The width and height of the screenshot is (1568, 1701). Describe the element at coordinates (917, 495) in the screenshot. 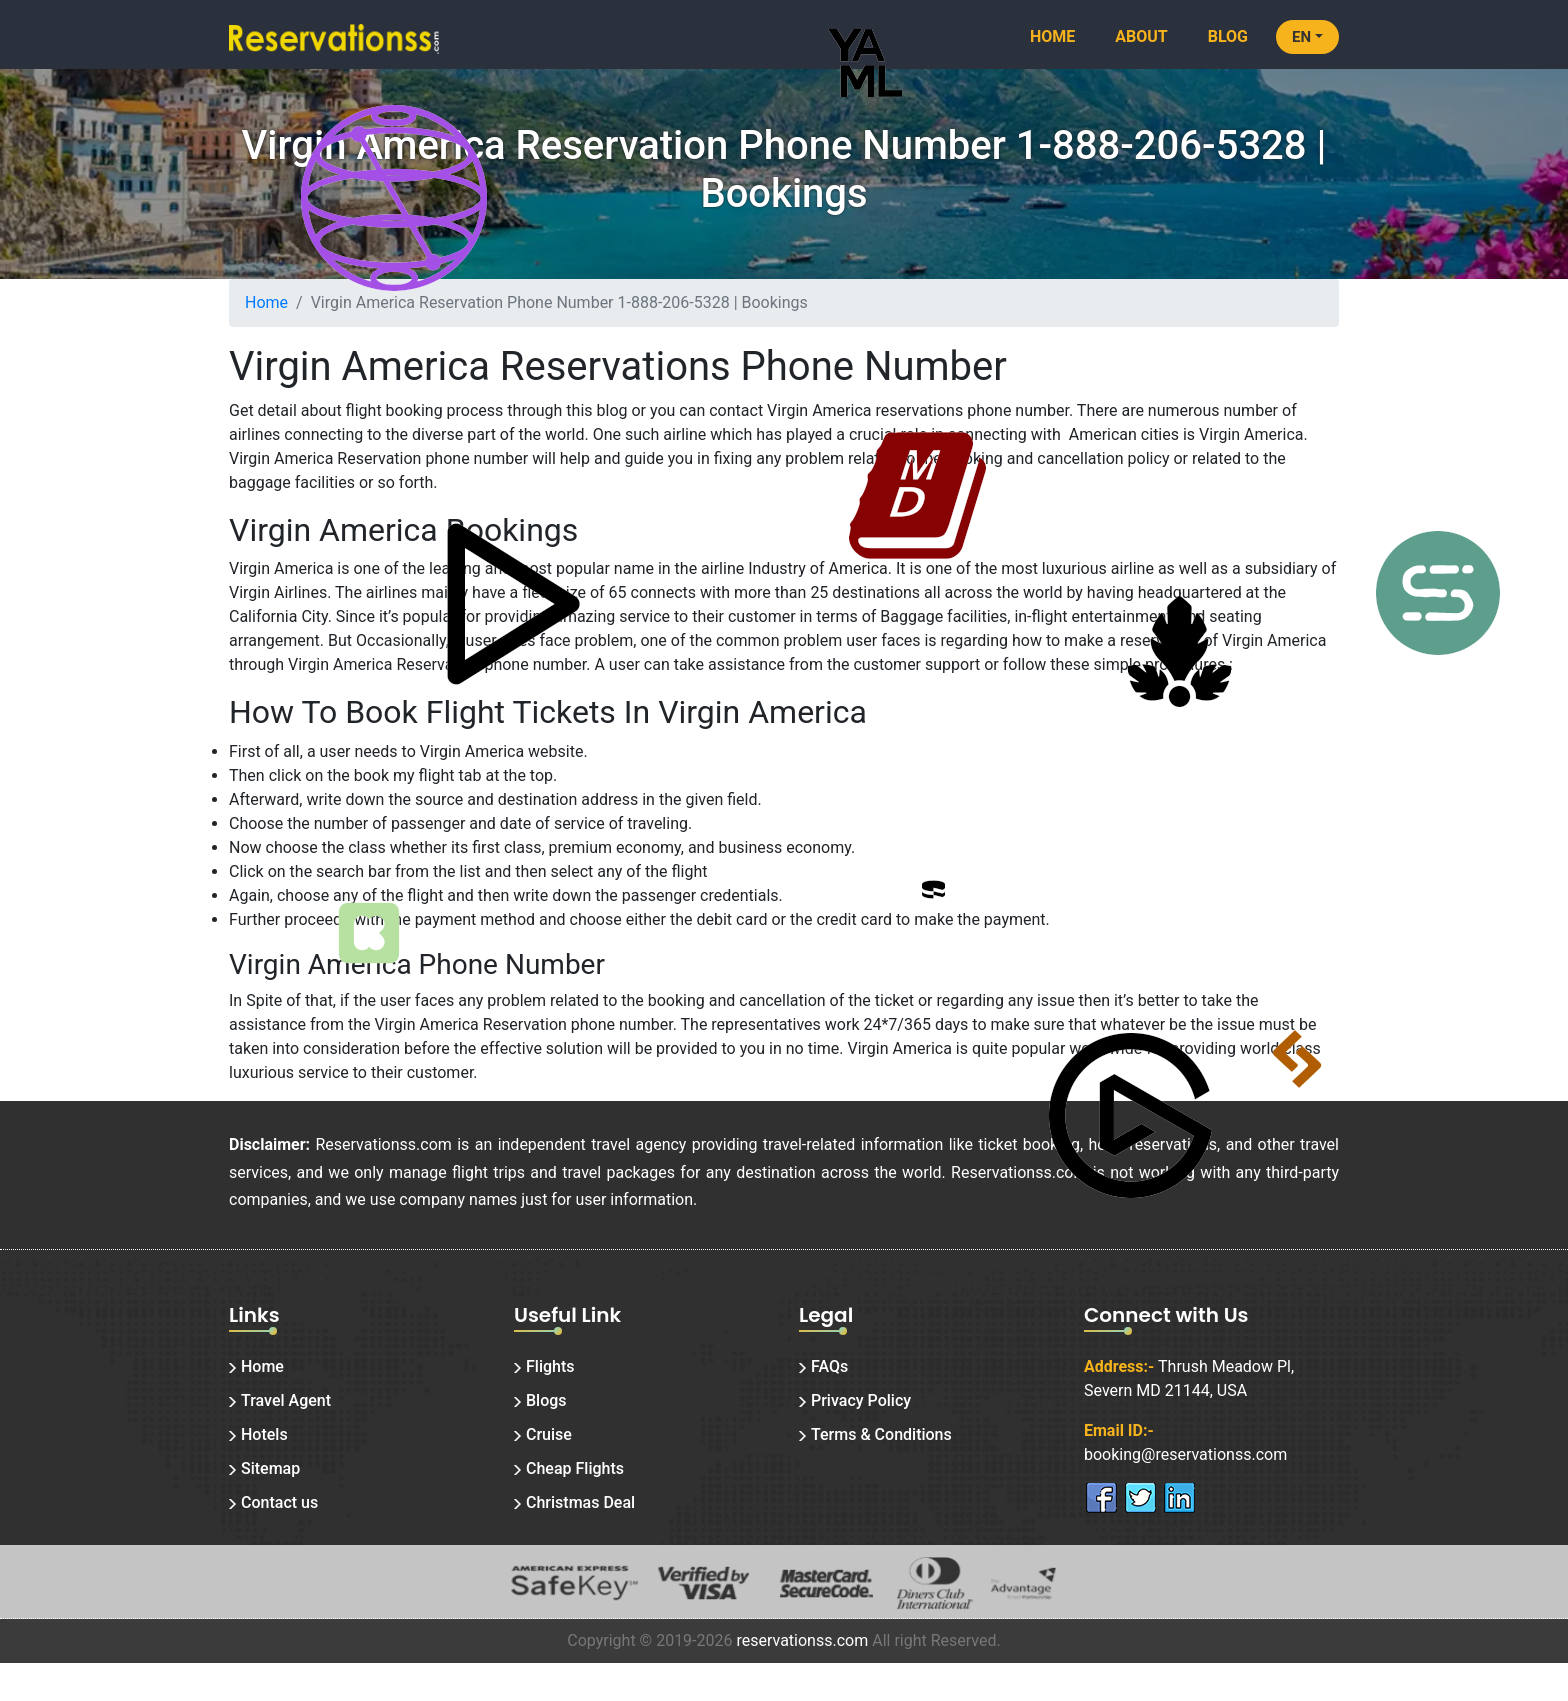

I see `mdbook documentation tool logo` at that location.